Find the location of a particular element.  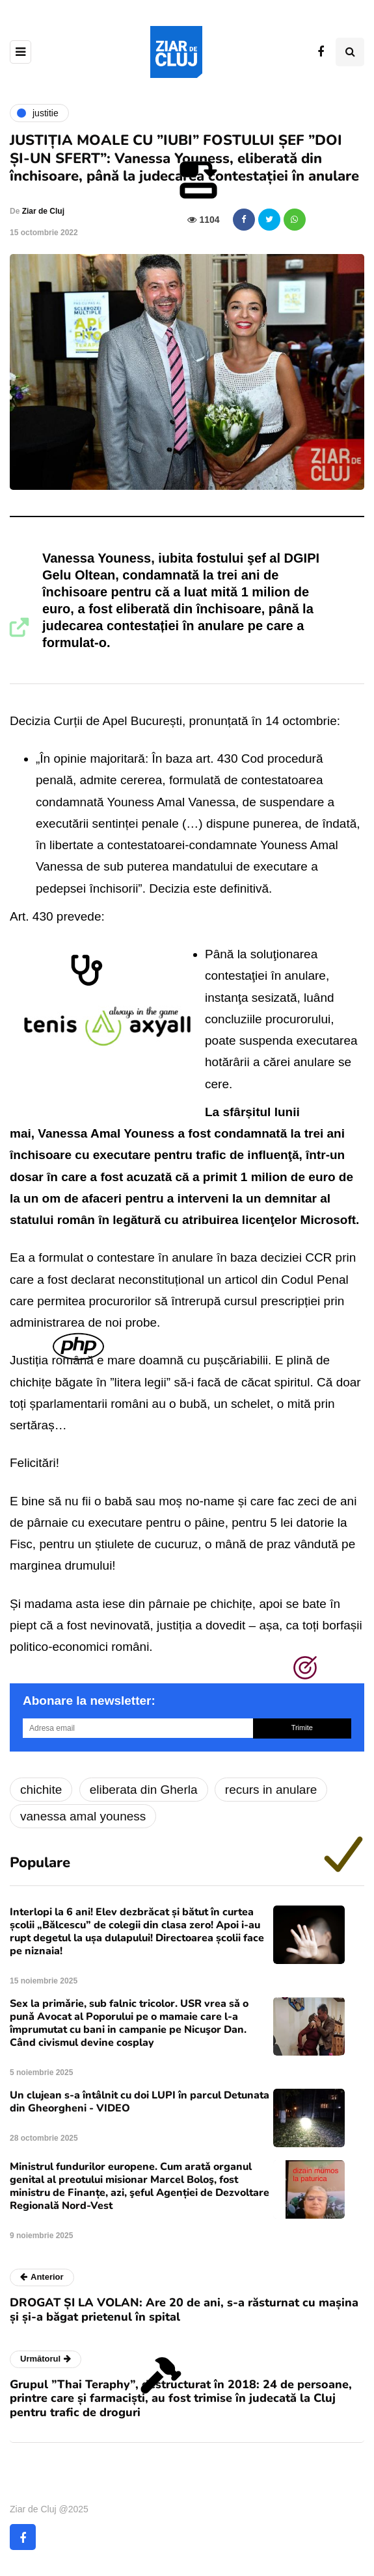

set a goal or objective is located at coordinates (305, 1668).